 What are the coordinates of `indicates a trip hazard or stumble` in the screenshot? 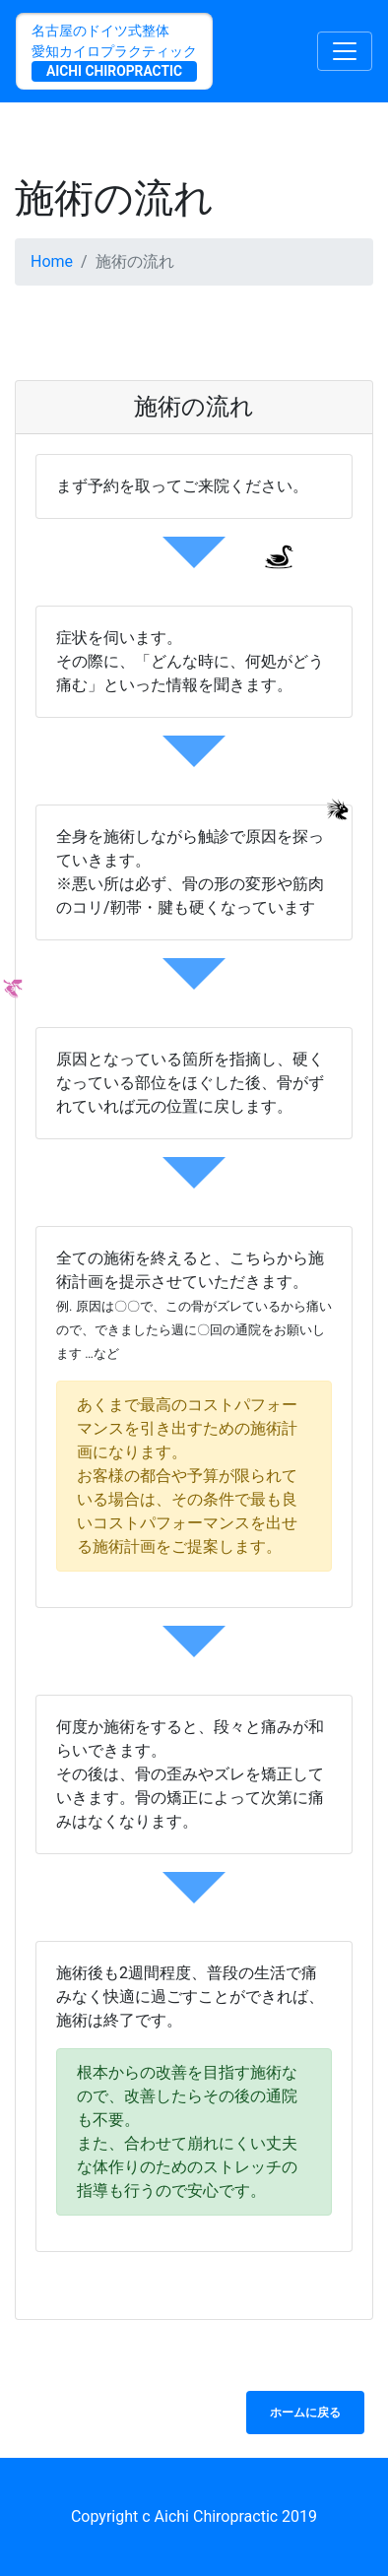 It's located at (13, 989).